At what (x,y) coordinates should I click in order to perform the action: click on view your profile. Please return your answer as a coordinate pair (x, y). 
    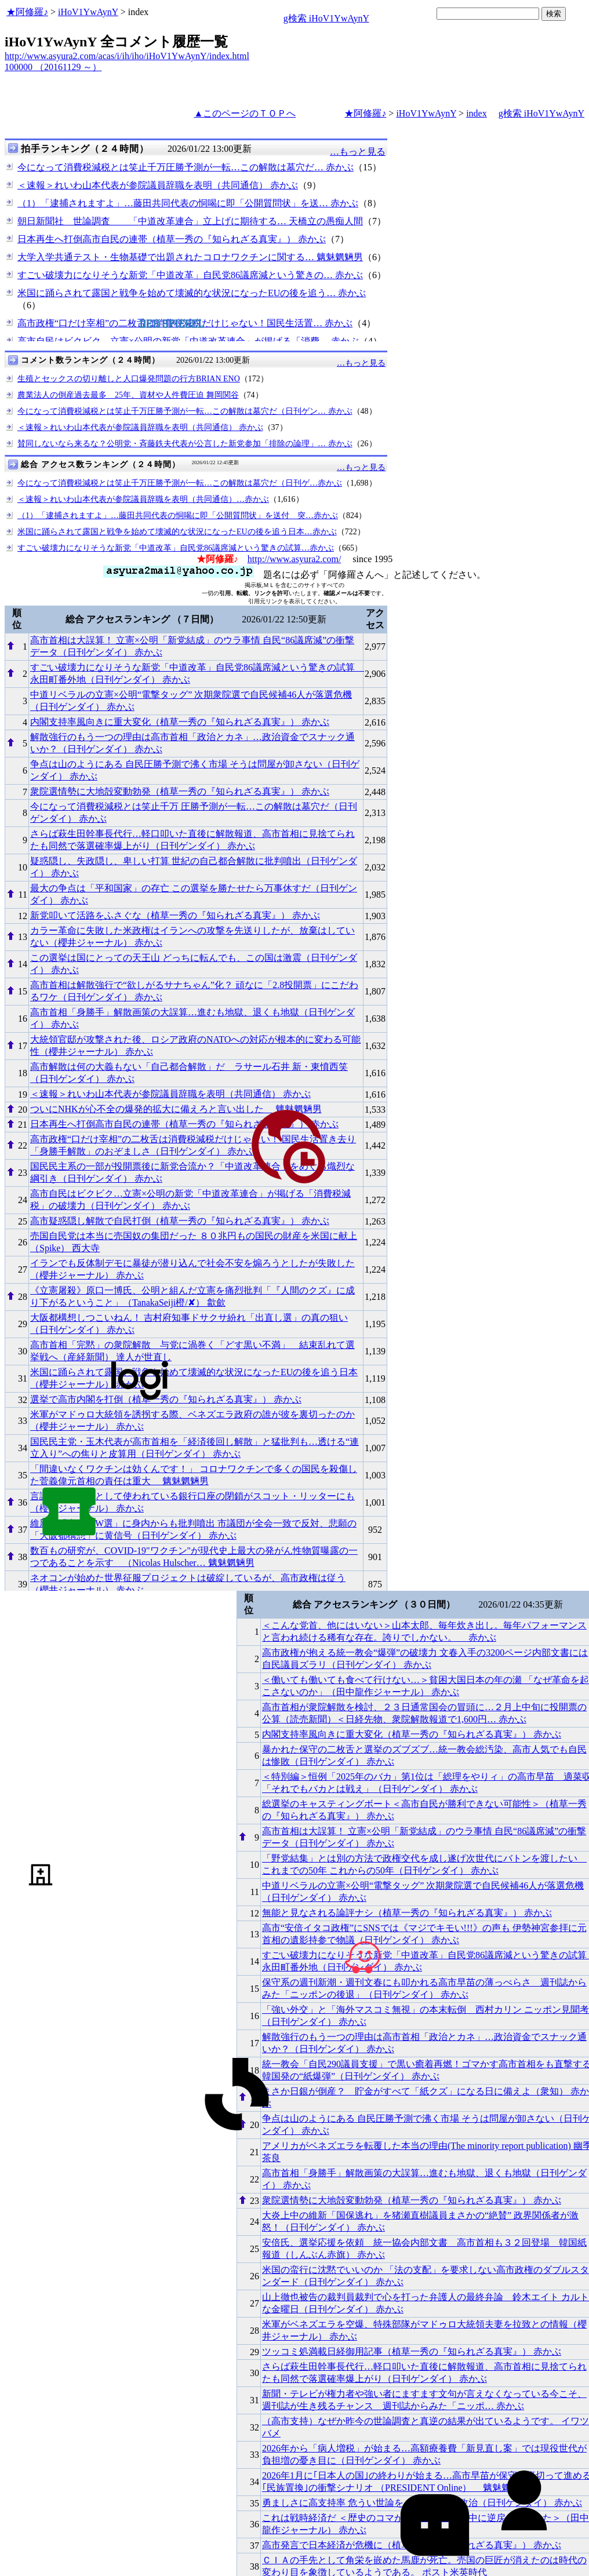
    Looking at the image, I should click on (524, 2502).